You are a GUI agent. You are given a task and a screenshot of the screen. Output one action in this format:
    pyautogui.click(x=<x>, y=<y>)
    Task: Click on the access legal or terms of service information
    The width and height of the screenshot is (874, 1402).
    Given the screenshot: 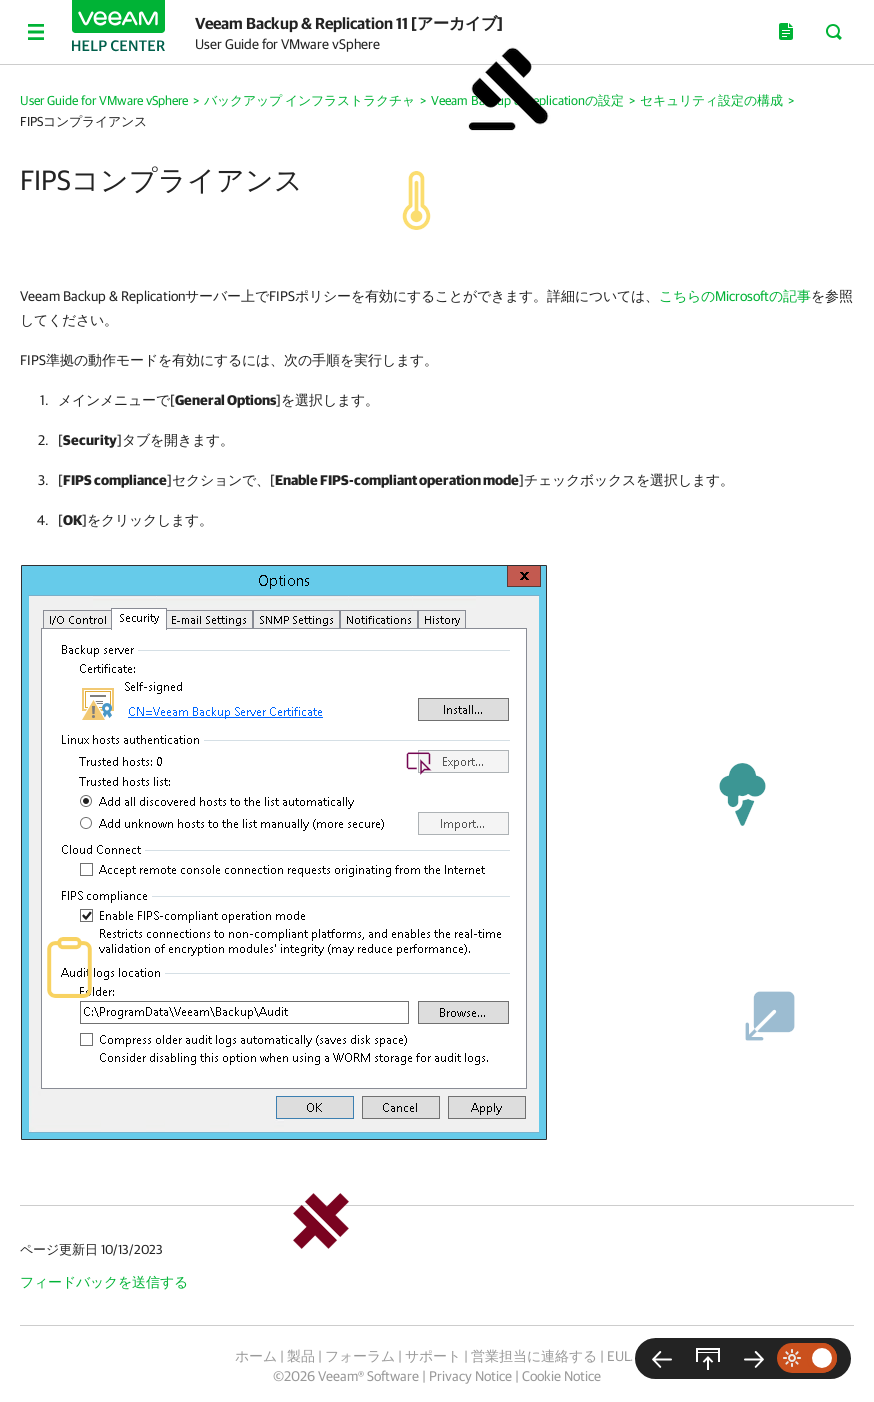 What is the action you would take?
    pyautogui.click(x=511, y=87)
    